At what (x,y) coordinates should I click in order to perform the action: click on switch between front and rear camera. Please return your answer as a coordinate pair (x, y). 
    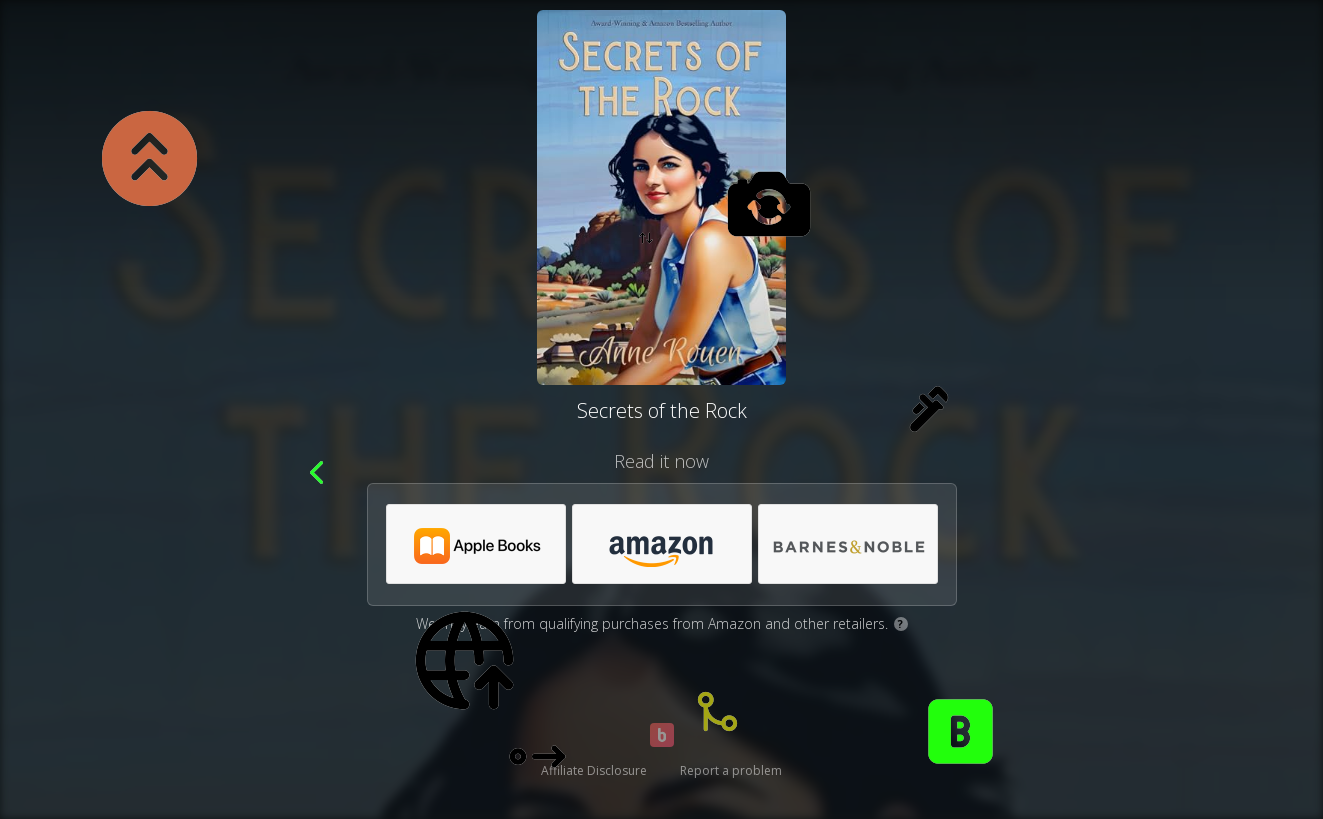
    Looking at the image, I should click on (769, 204).